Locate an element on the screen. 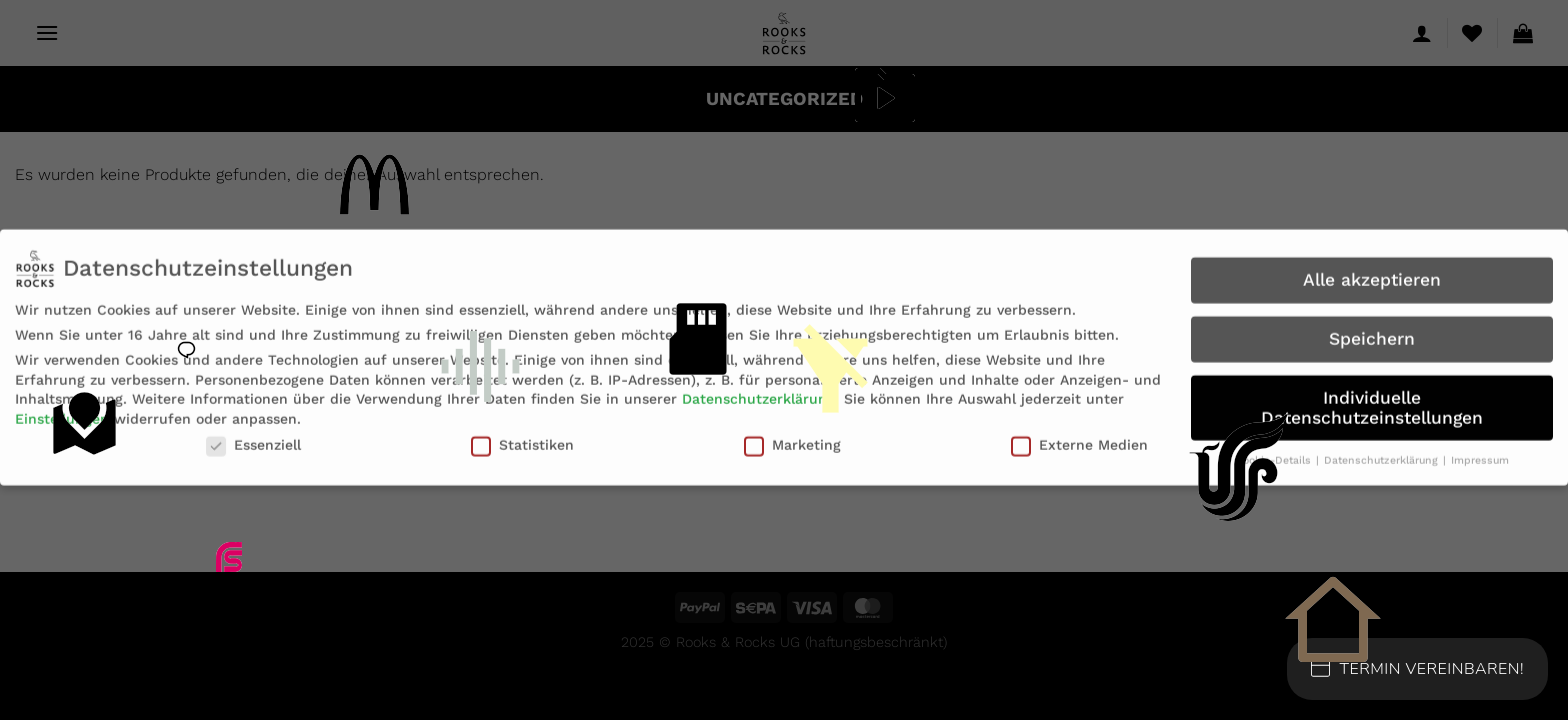 The width and height of the screenshot is (1568, 720). access external storage settings is located at coordinates (698, 339).